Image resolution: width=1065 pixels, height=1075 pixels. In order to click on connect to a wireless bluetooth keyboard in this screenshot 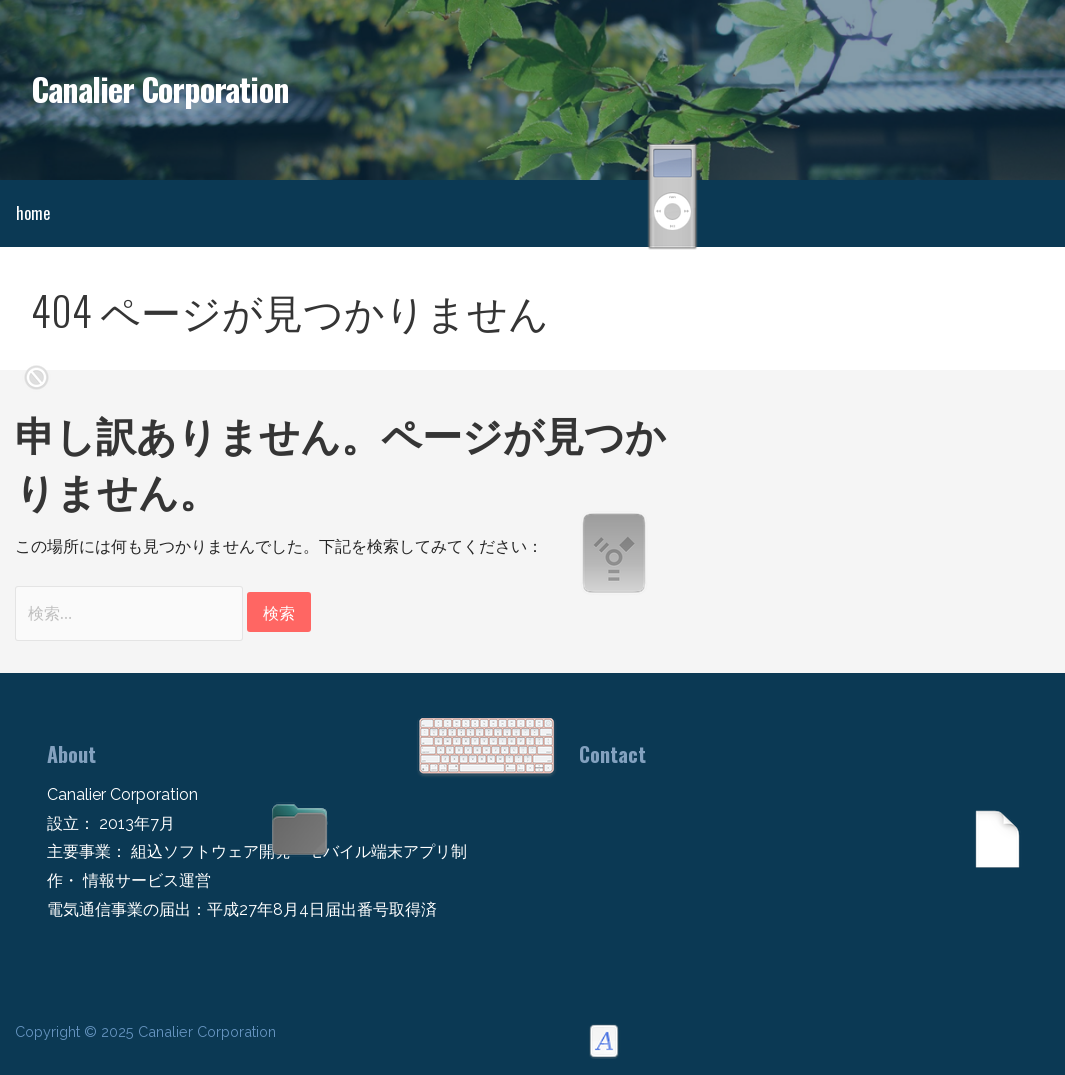, I will do `click(486, 745)`.